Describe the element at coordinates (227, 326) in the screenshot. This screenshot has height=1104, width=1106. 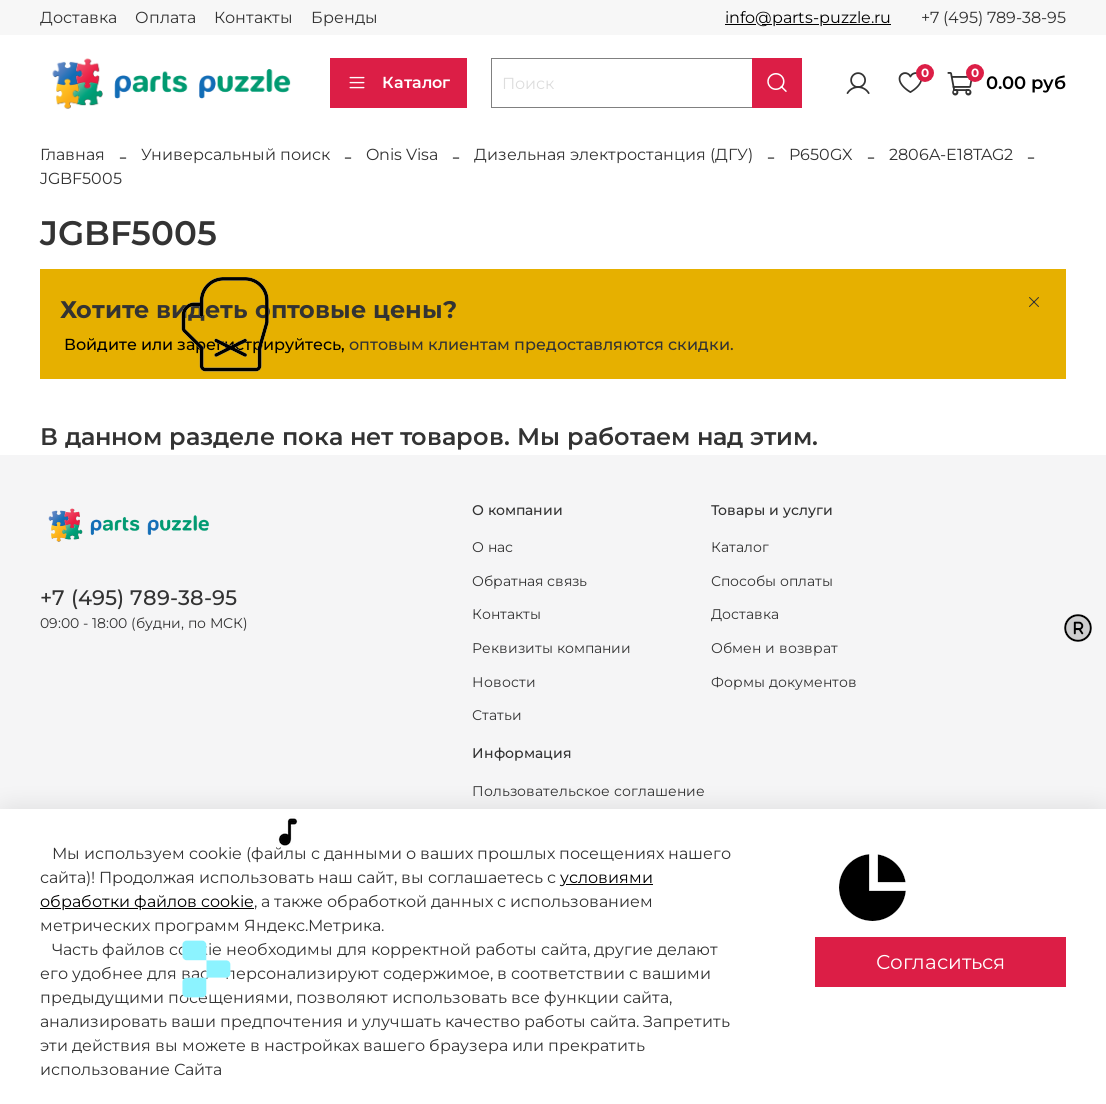
I see `access boxing or combat sports content` at that location.